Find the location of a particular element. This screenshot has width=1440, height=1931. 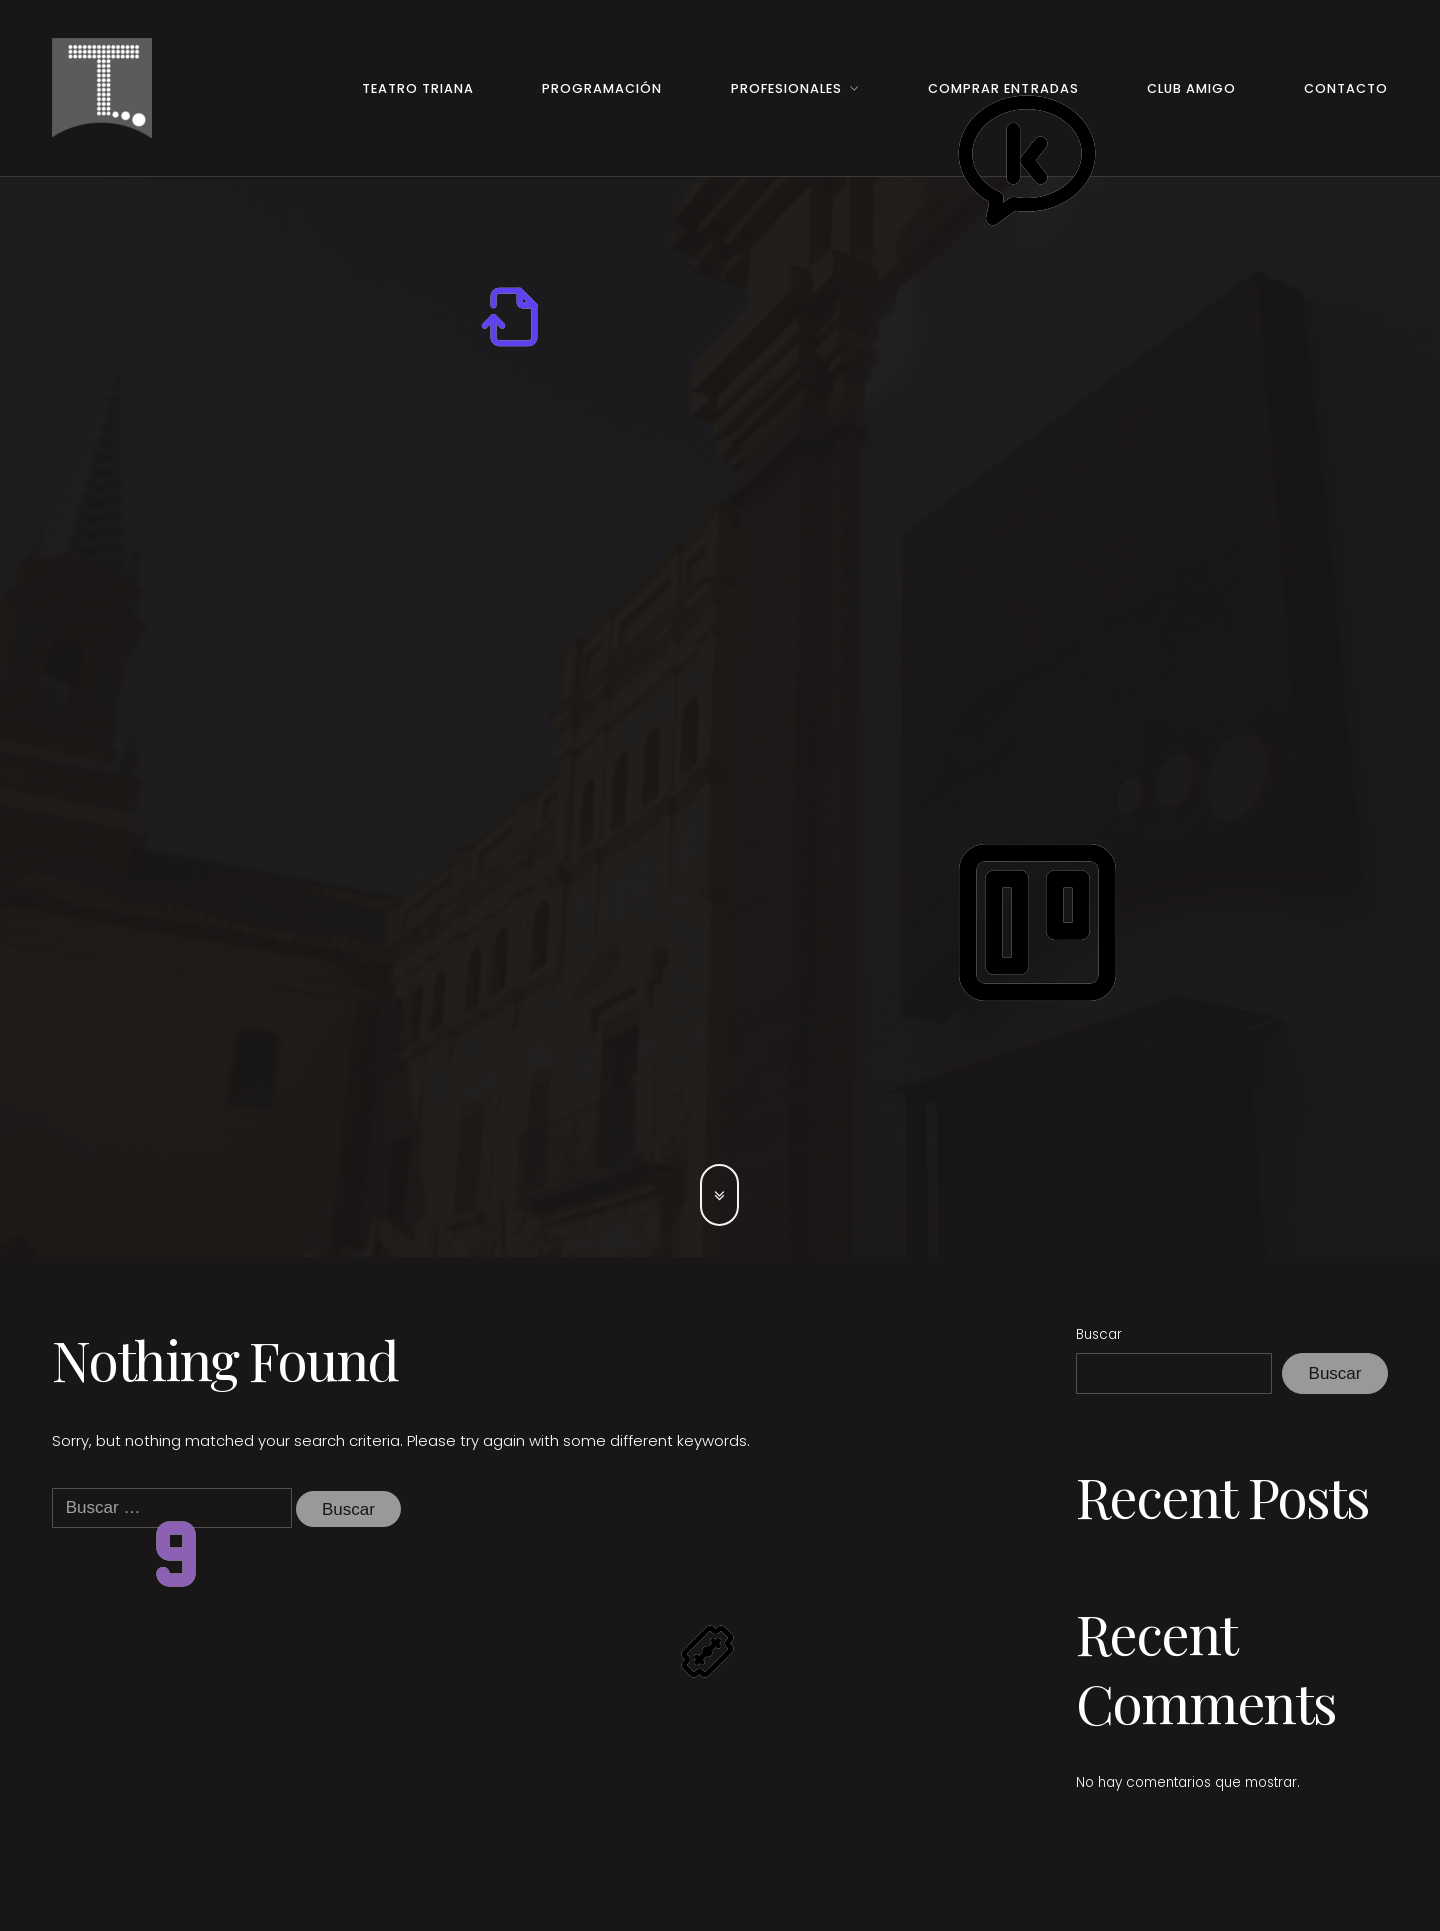

cutting or trimming tool is located at coordinates (707, 1651).